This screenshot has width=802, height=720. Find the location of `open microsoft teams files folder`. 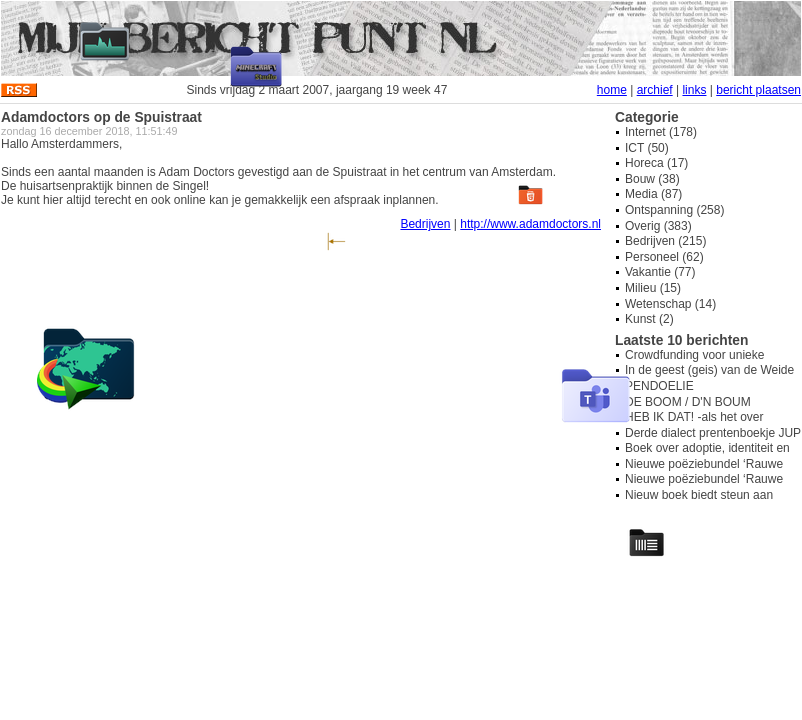

open microsoft teams files folder is located at coordinates (595, 397).